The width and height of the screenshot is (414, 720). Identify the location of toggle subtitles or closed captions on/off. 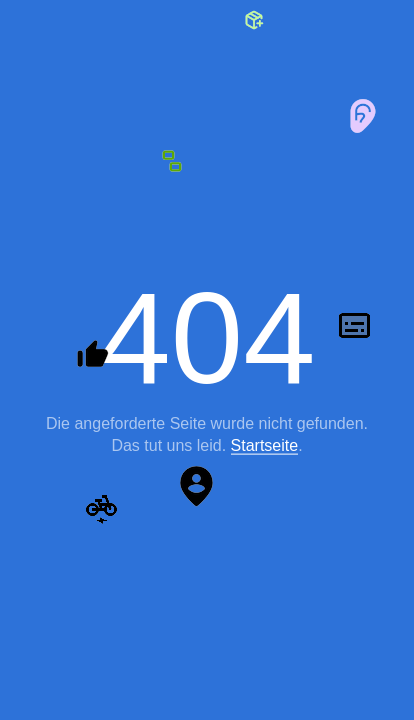
(354, 325).